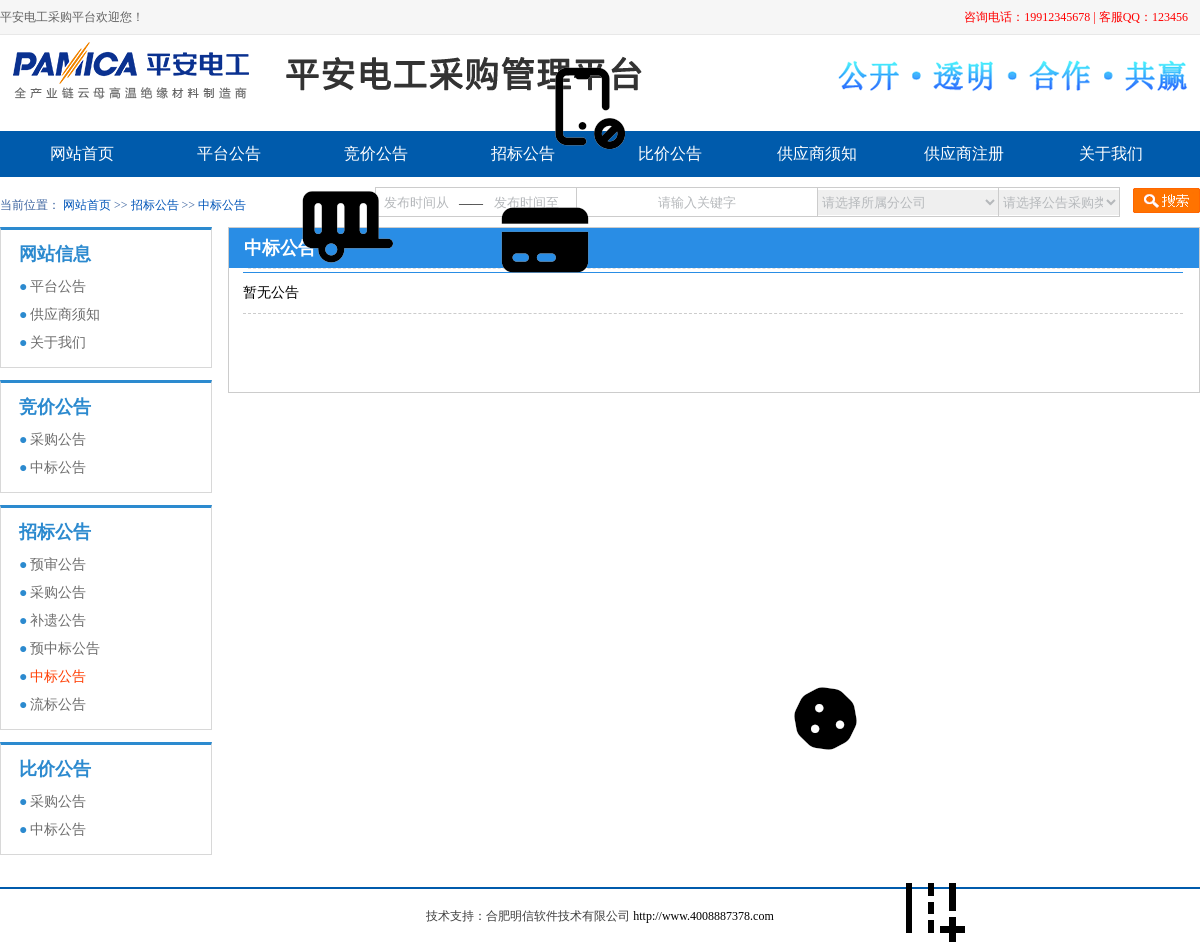 This screenshot has height=948, width=1200. I want to click on view trailer or towing equipment options, so click(345, 224).